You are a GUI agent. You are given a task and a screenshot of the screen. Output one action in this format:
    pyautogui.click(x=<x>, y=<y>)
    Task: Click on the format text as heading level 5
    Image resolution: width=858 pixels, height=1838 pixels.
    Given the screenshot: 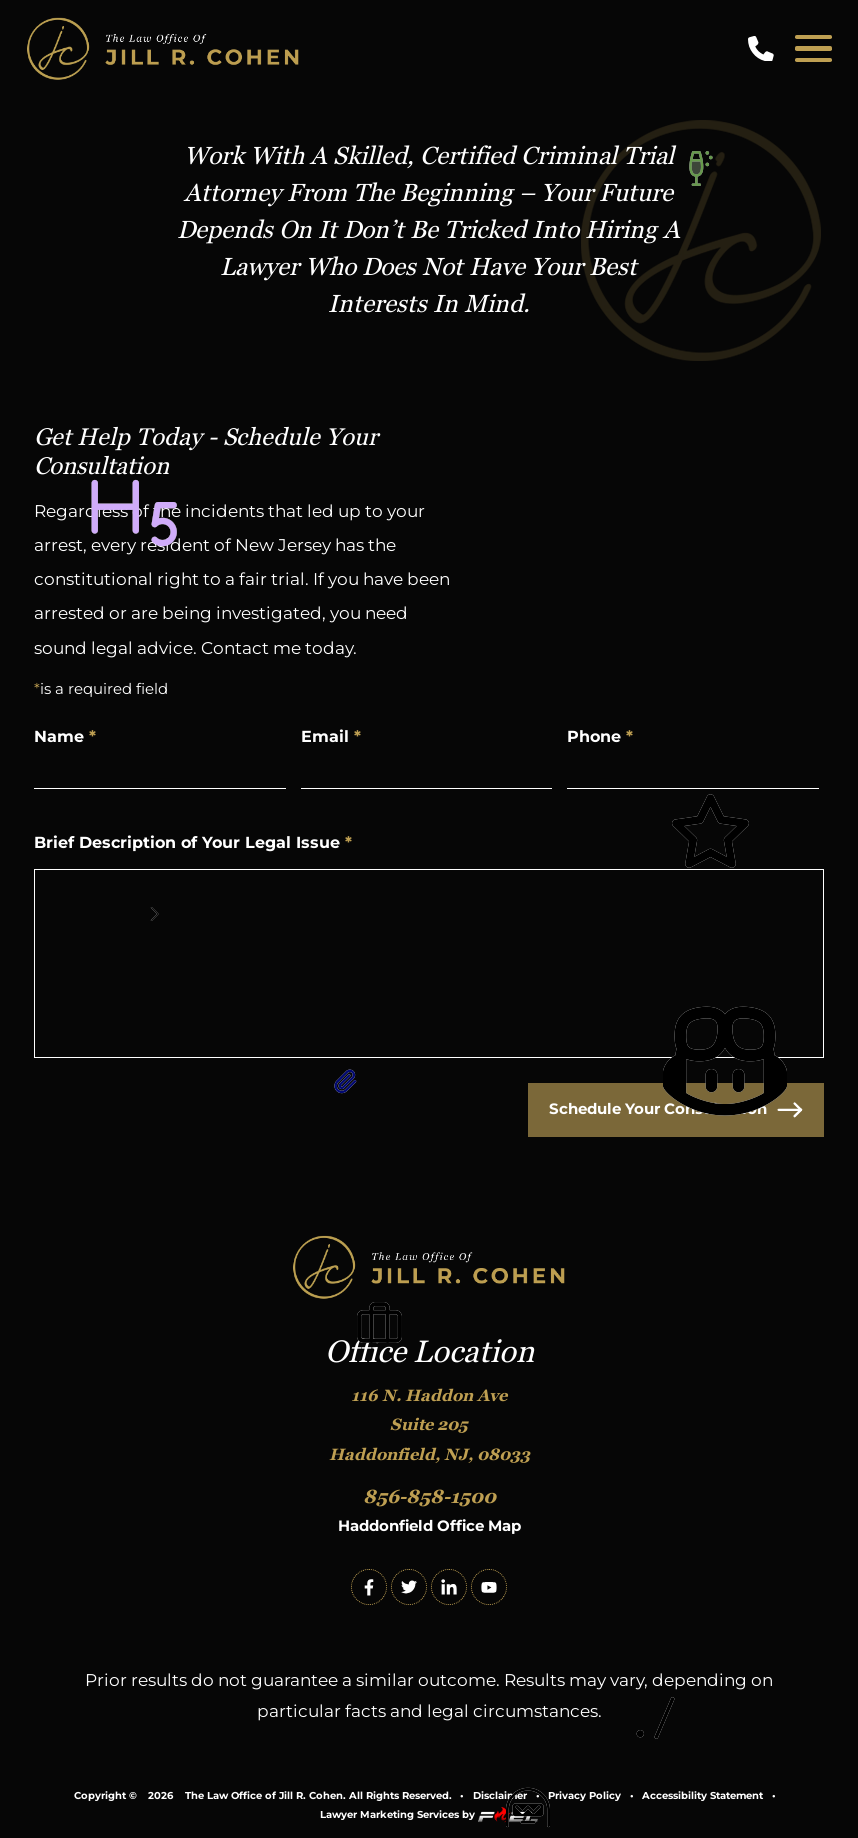 What is the action you would take?
    pyautogui.click(x=129, y=511)
    